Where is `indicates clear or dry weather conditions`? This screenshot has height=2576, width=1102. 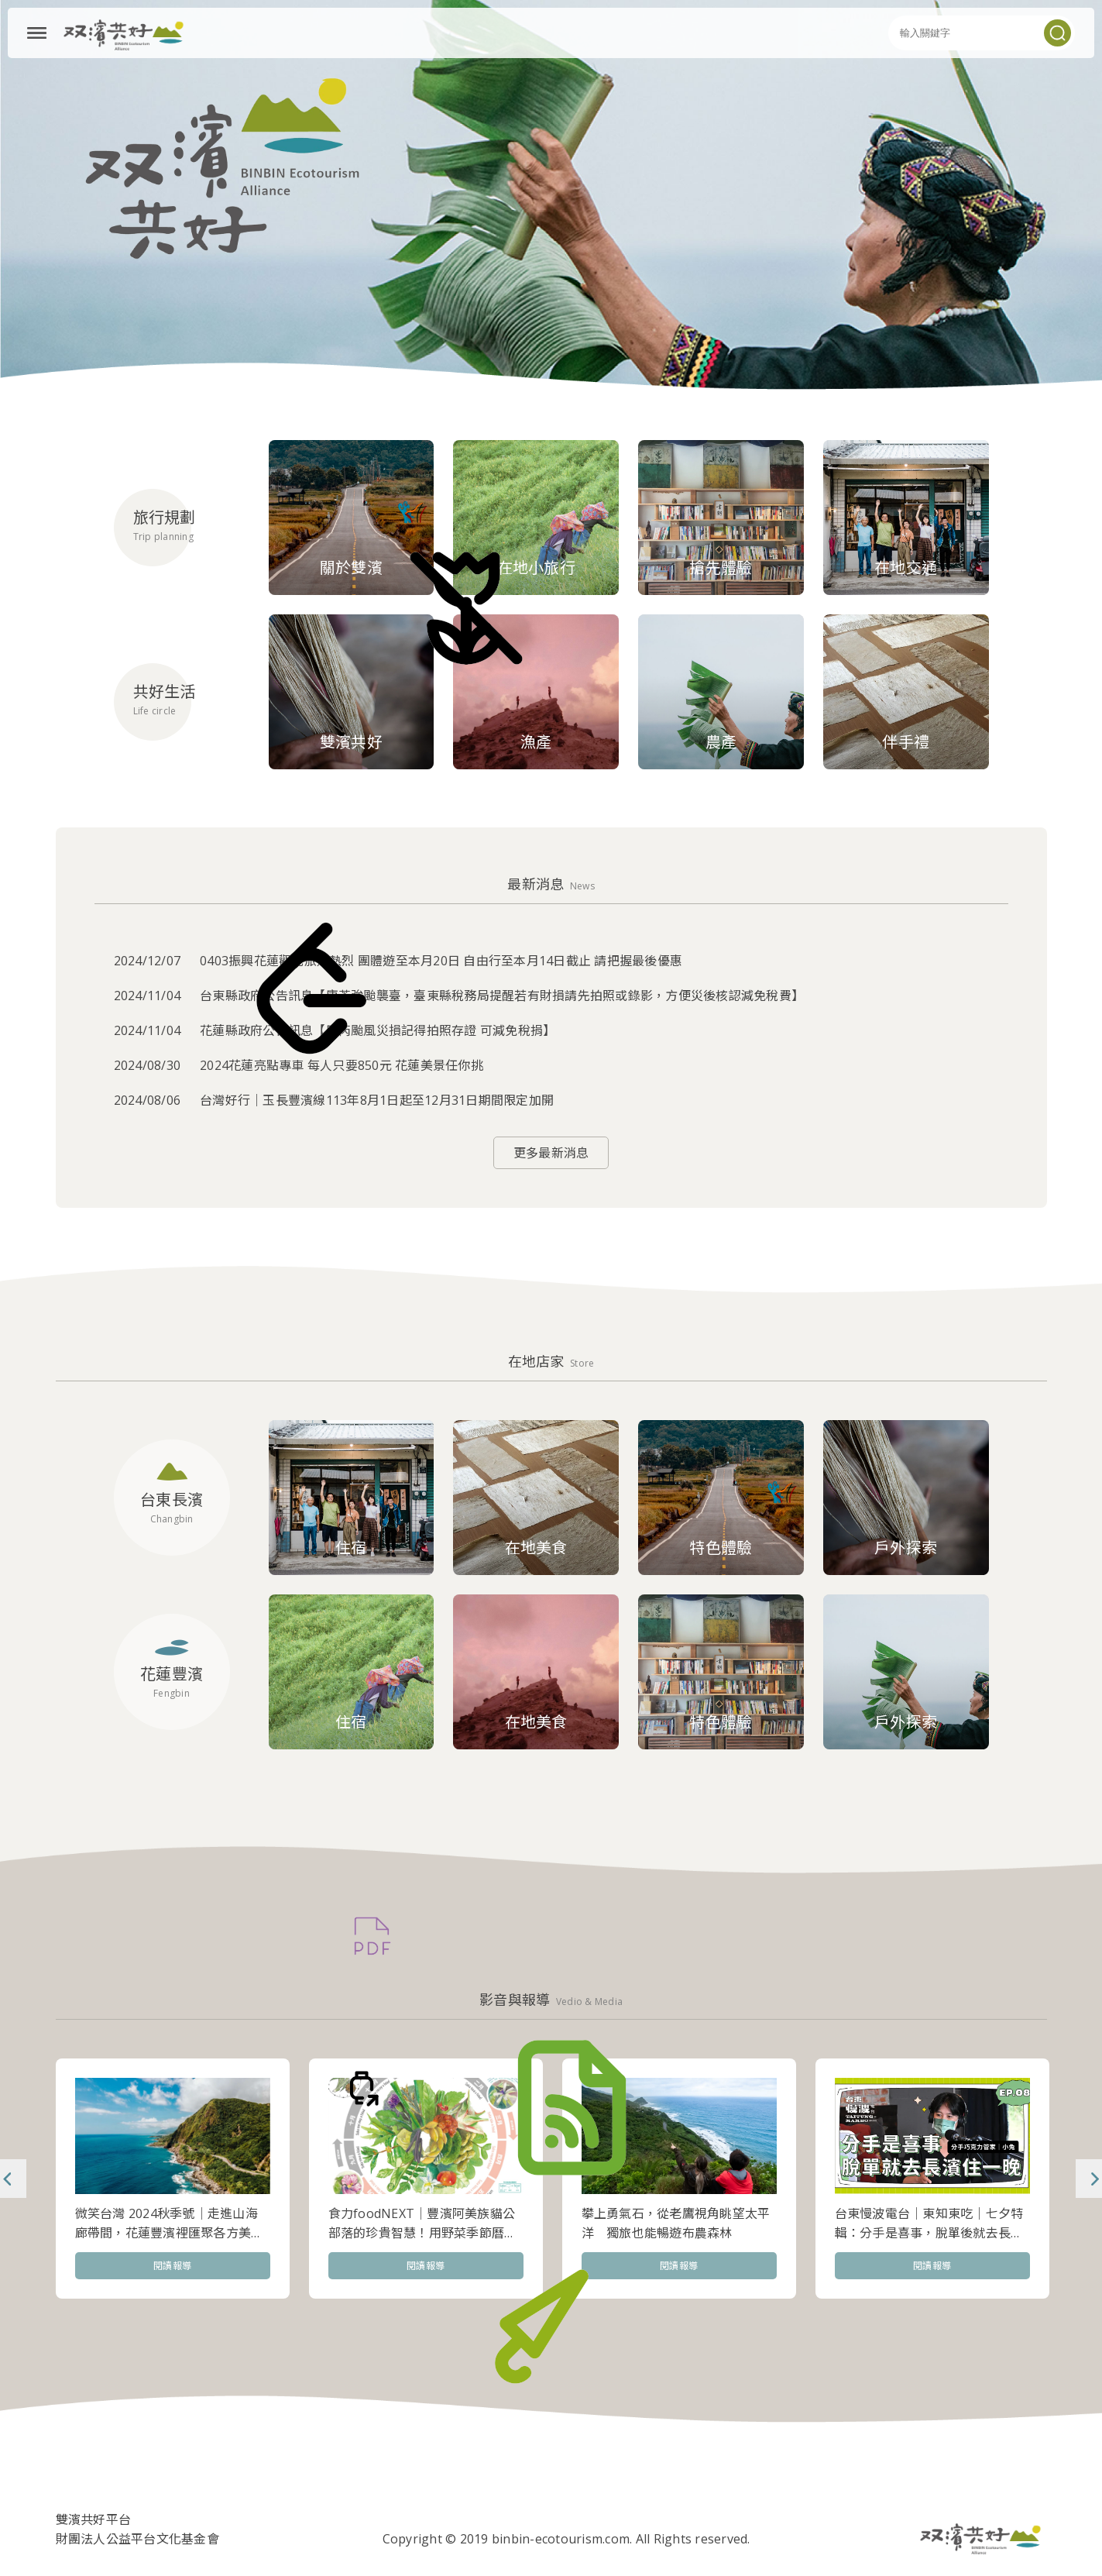
indicates clear or dry weather conditions is located at coordinates (541, 2323).